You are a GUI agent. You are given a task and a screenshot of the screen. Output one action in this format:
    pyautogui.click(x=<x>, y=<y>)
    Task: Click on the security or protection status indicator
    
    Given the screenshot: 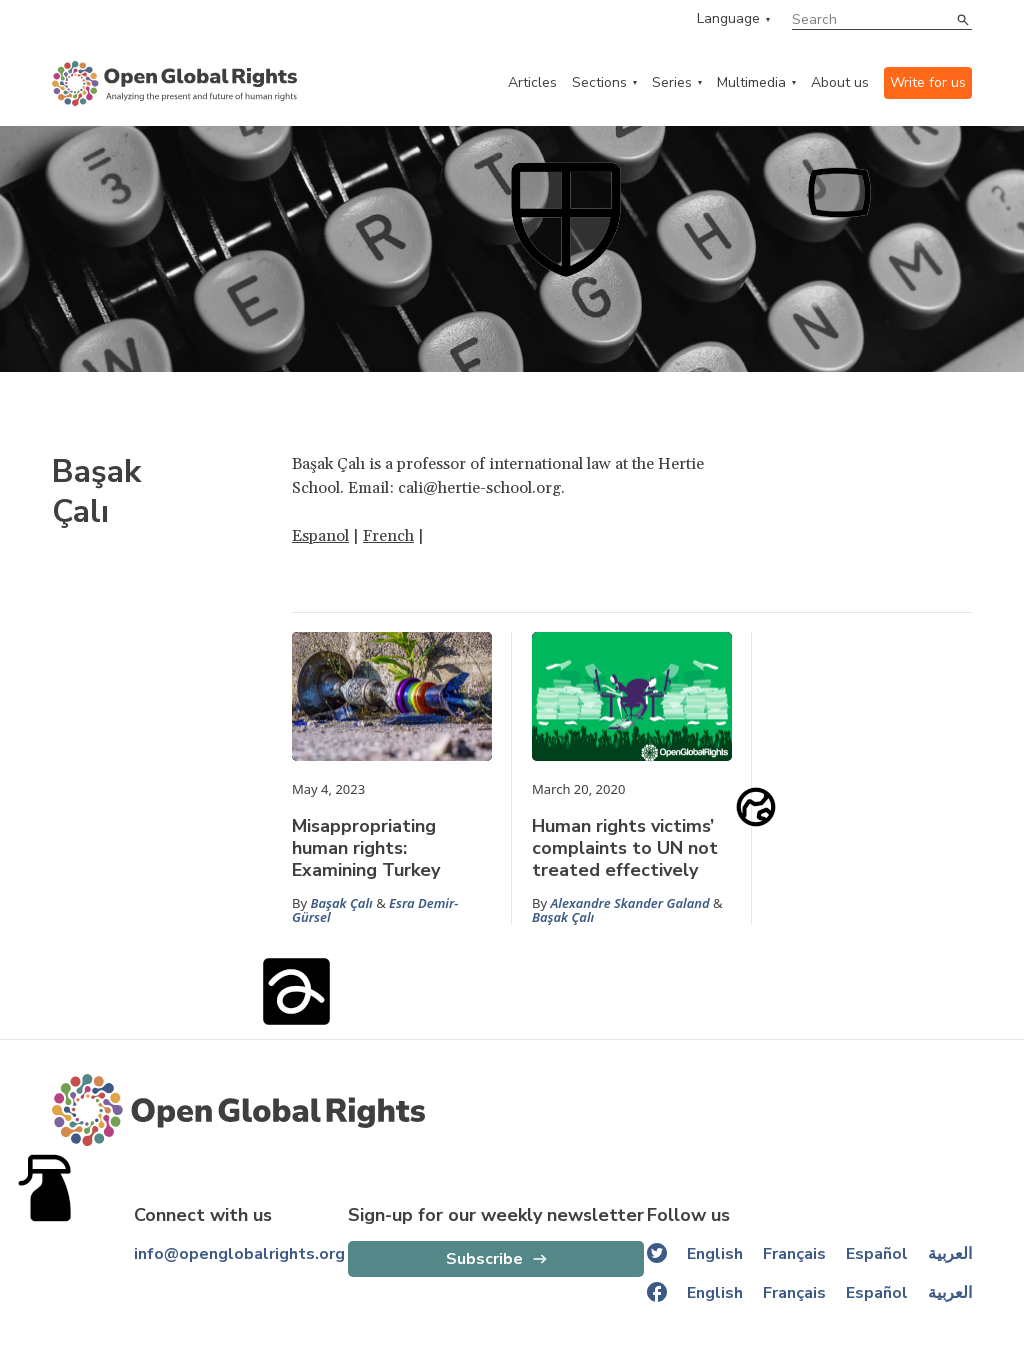 What is the action you would take?
    pyautogui.click(x=566, y=213)
    